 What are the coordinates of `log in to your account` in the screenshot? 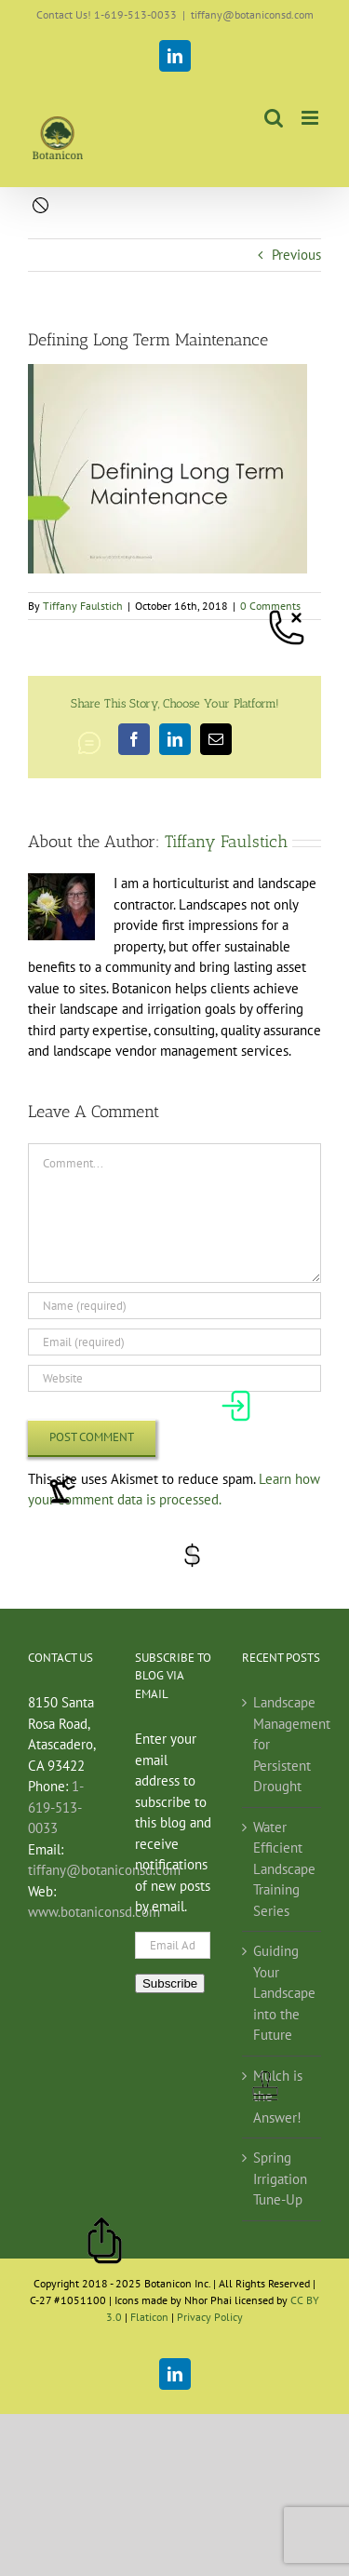 It's located at (238, 1406).